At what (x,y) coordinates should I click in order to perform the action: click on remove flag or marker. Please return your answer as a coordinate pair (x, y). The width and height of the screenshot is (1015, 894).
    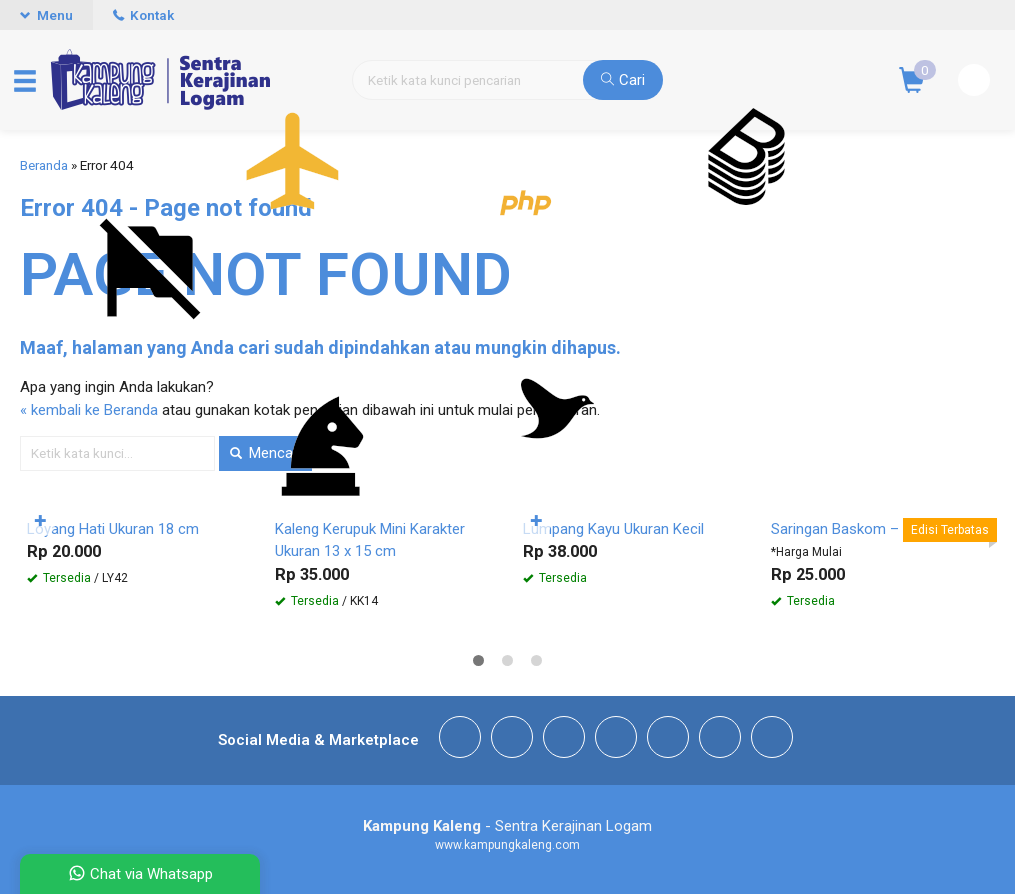
    Looking at the image, I should click on (150, 269).